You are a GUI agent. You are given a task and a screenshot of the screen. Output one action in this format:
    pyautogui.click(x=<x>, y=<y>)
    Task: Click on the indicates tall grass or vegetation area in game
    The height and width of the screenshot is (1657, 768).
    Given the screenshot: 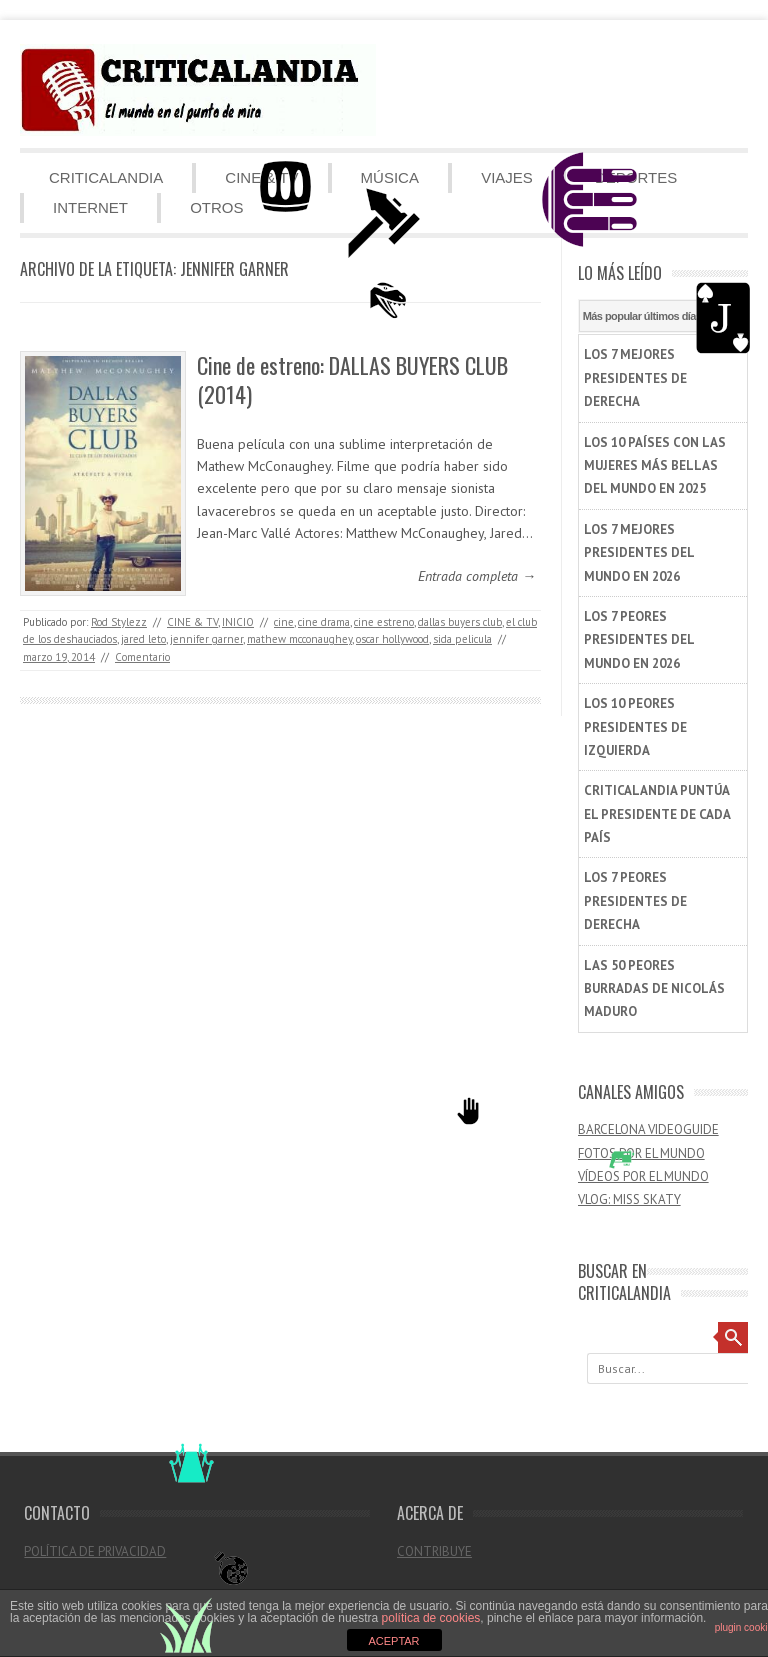 What is the action you would take?
    pyautogui.click(x=187, y=1624)
    